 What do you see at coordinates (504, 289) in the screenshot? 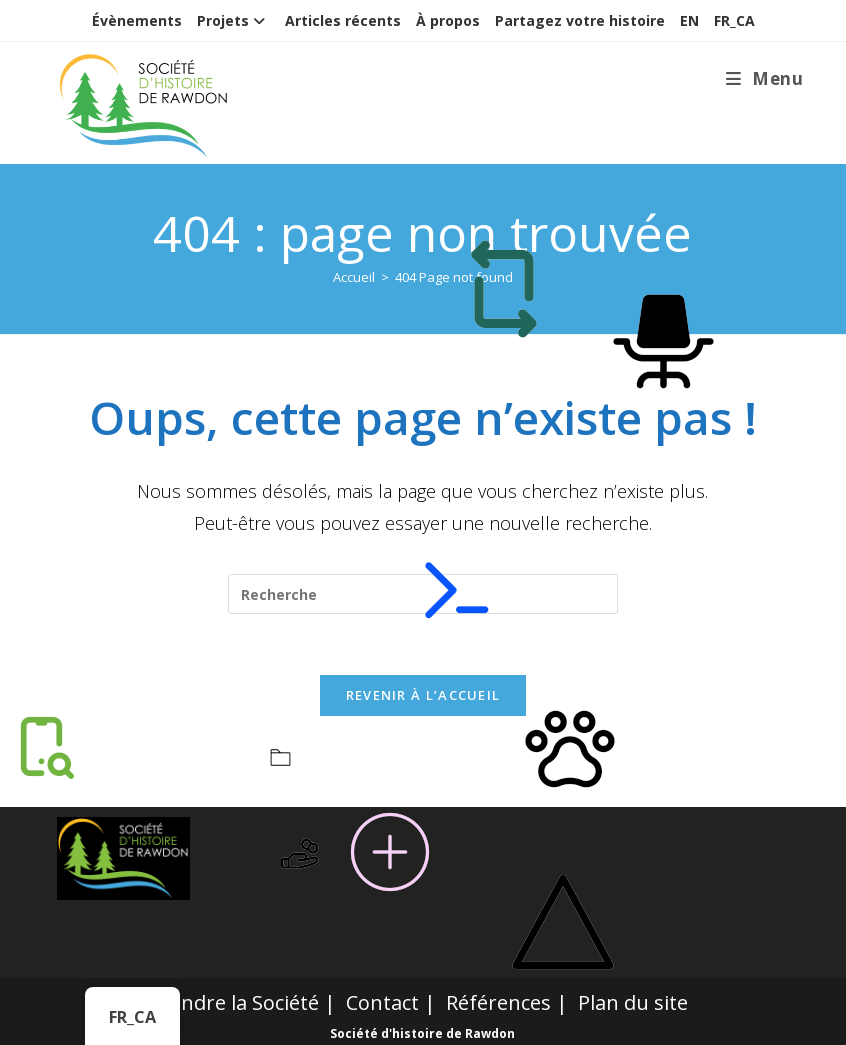
I see `rotate your device orientation` at bounding box center [504, 289].